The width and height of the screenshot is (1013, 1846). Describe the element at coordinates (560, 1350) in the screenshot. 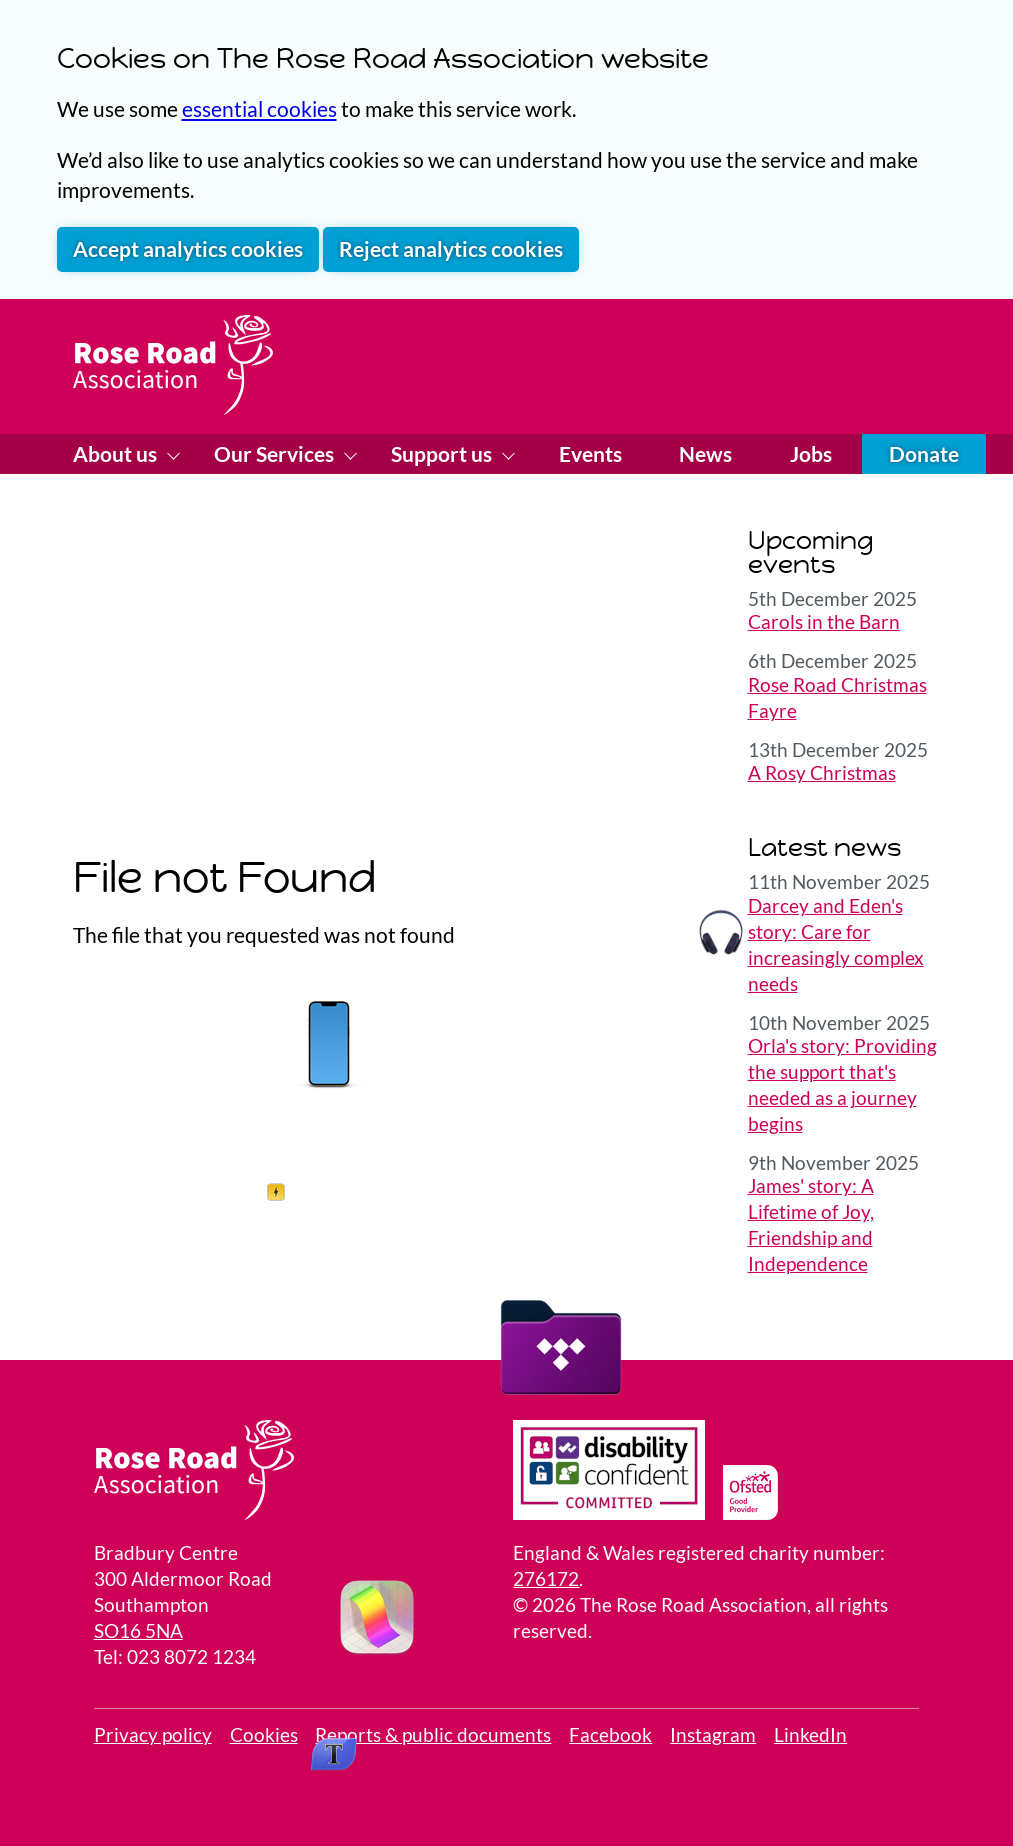

I see `open folder containing tidal music files` at that location.